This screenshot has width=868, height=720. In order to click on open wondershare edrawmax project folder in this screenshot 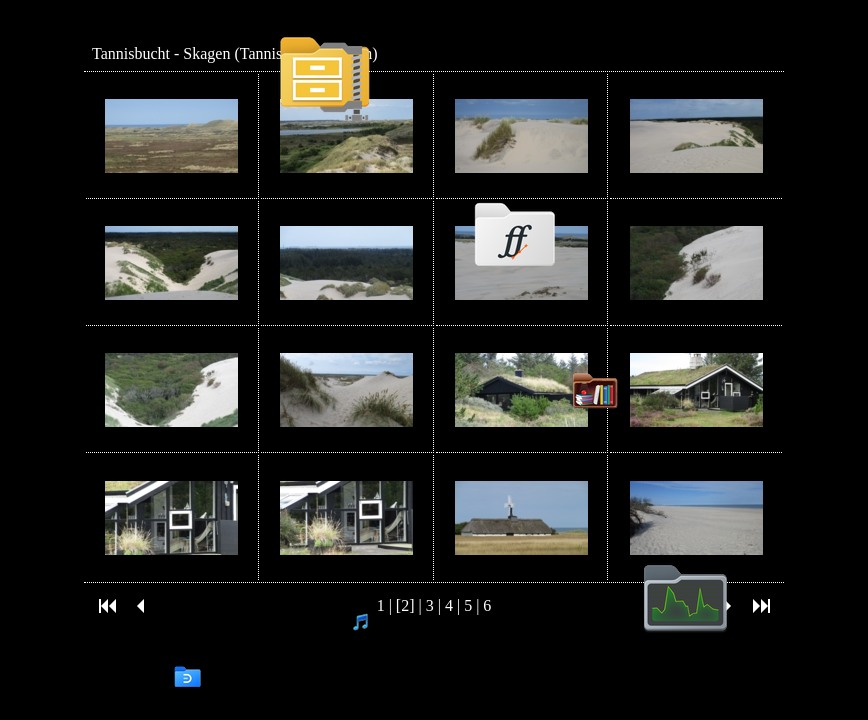, I will do `click(187, 677)`.